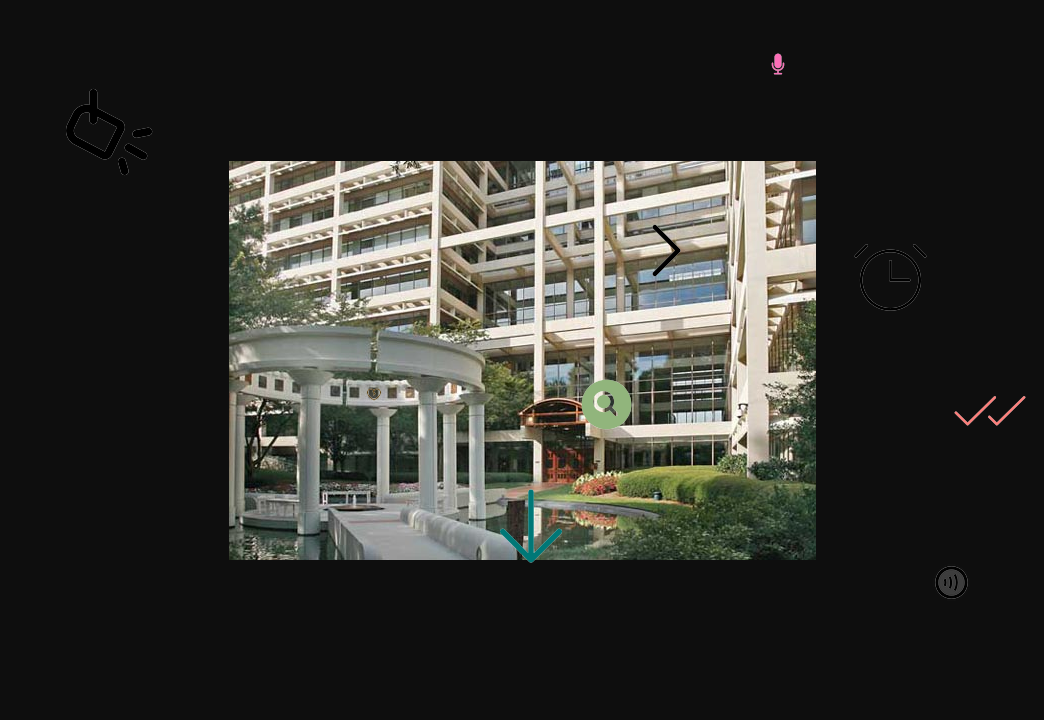 This screenshot has width=1044, height=720. Describe the element at coordinates (531, 526) in the screenshot. I see `scroll down or view more content` at that location.